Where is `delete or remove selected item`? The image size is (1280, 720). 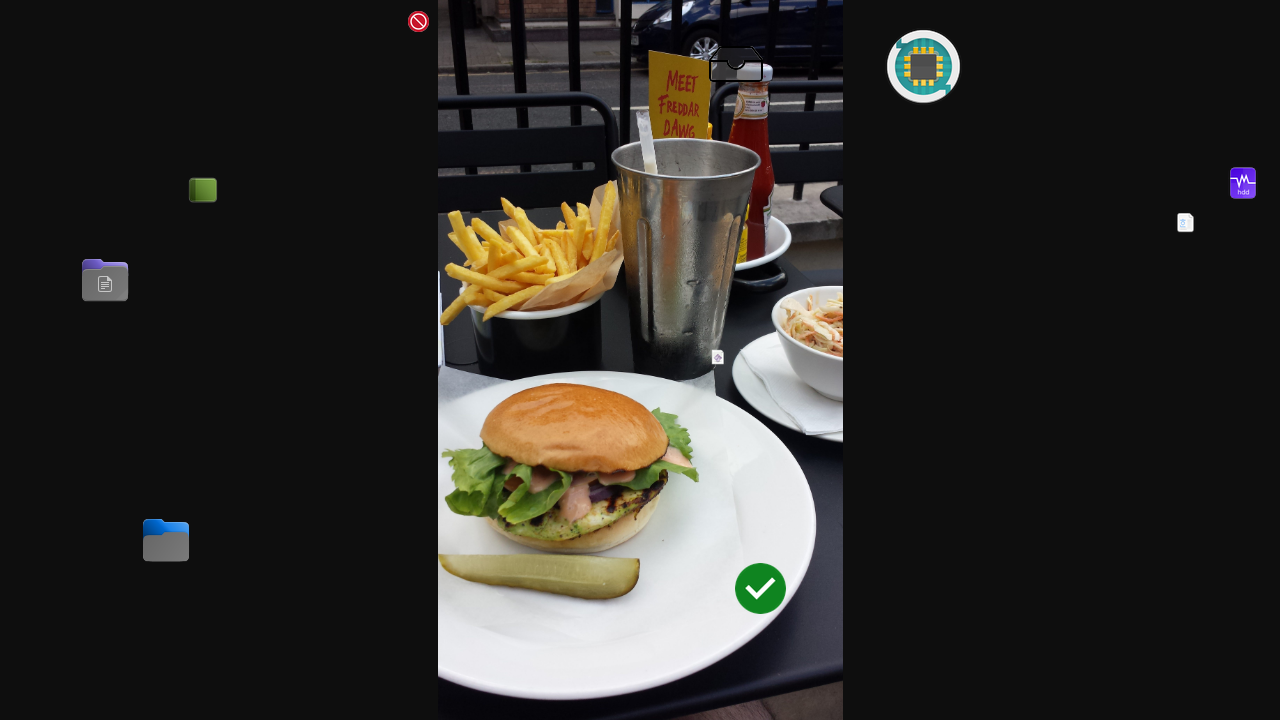
delete or remove selected item is located at coordinates (418, 21).